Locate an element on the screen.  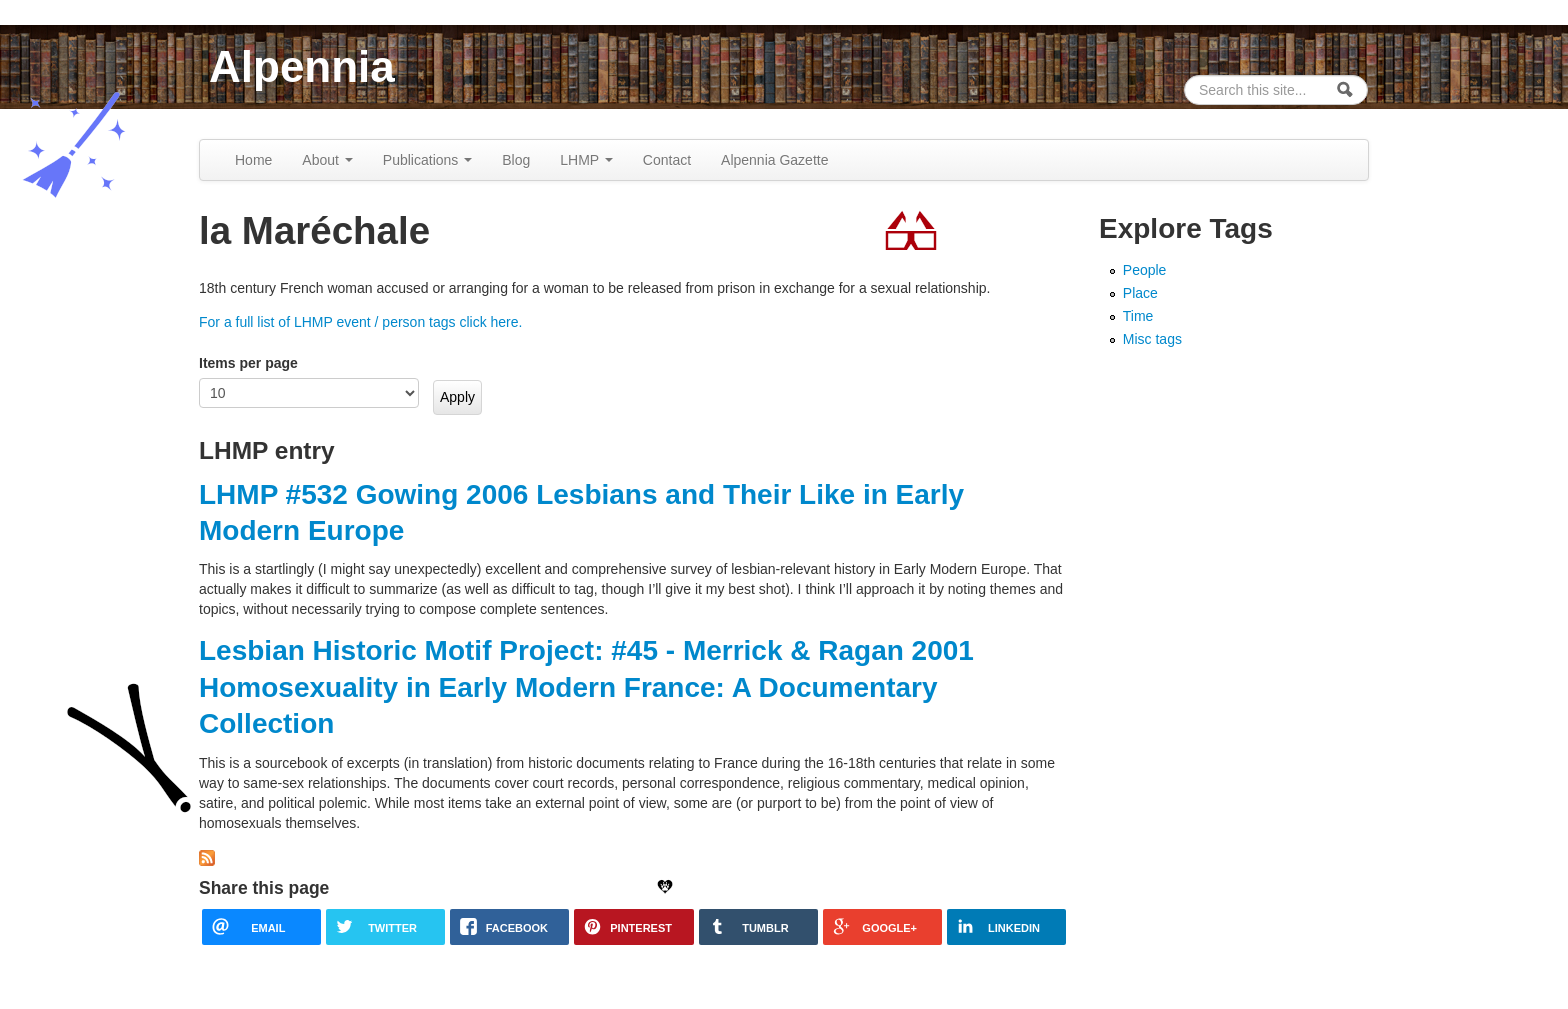
enable 3D viewing mode is located at coordinates (911, 230).